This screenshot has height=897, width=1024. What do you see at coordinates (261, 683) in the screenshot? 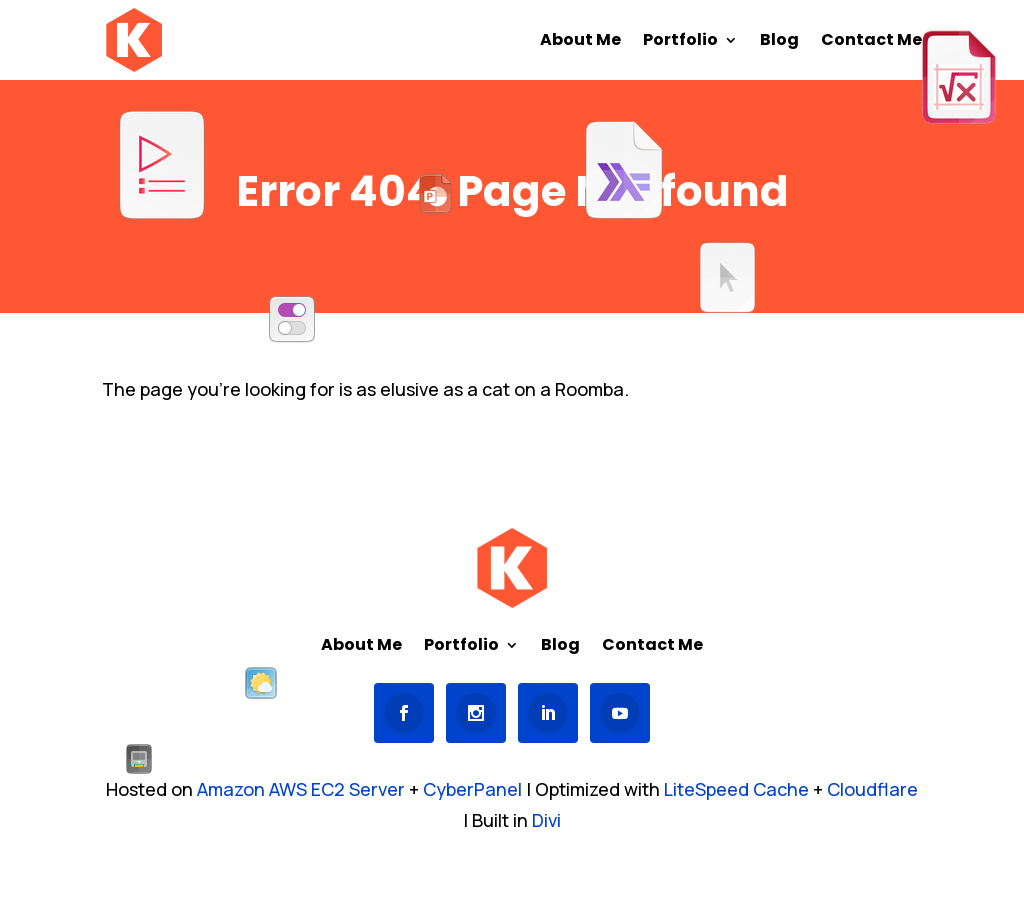
I see `open the weather app` at bounding box center [261, 683].